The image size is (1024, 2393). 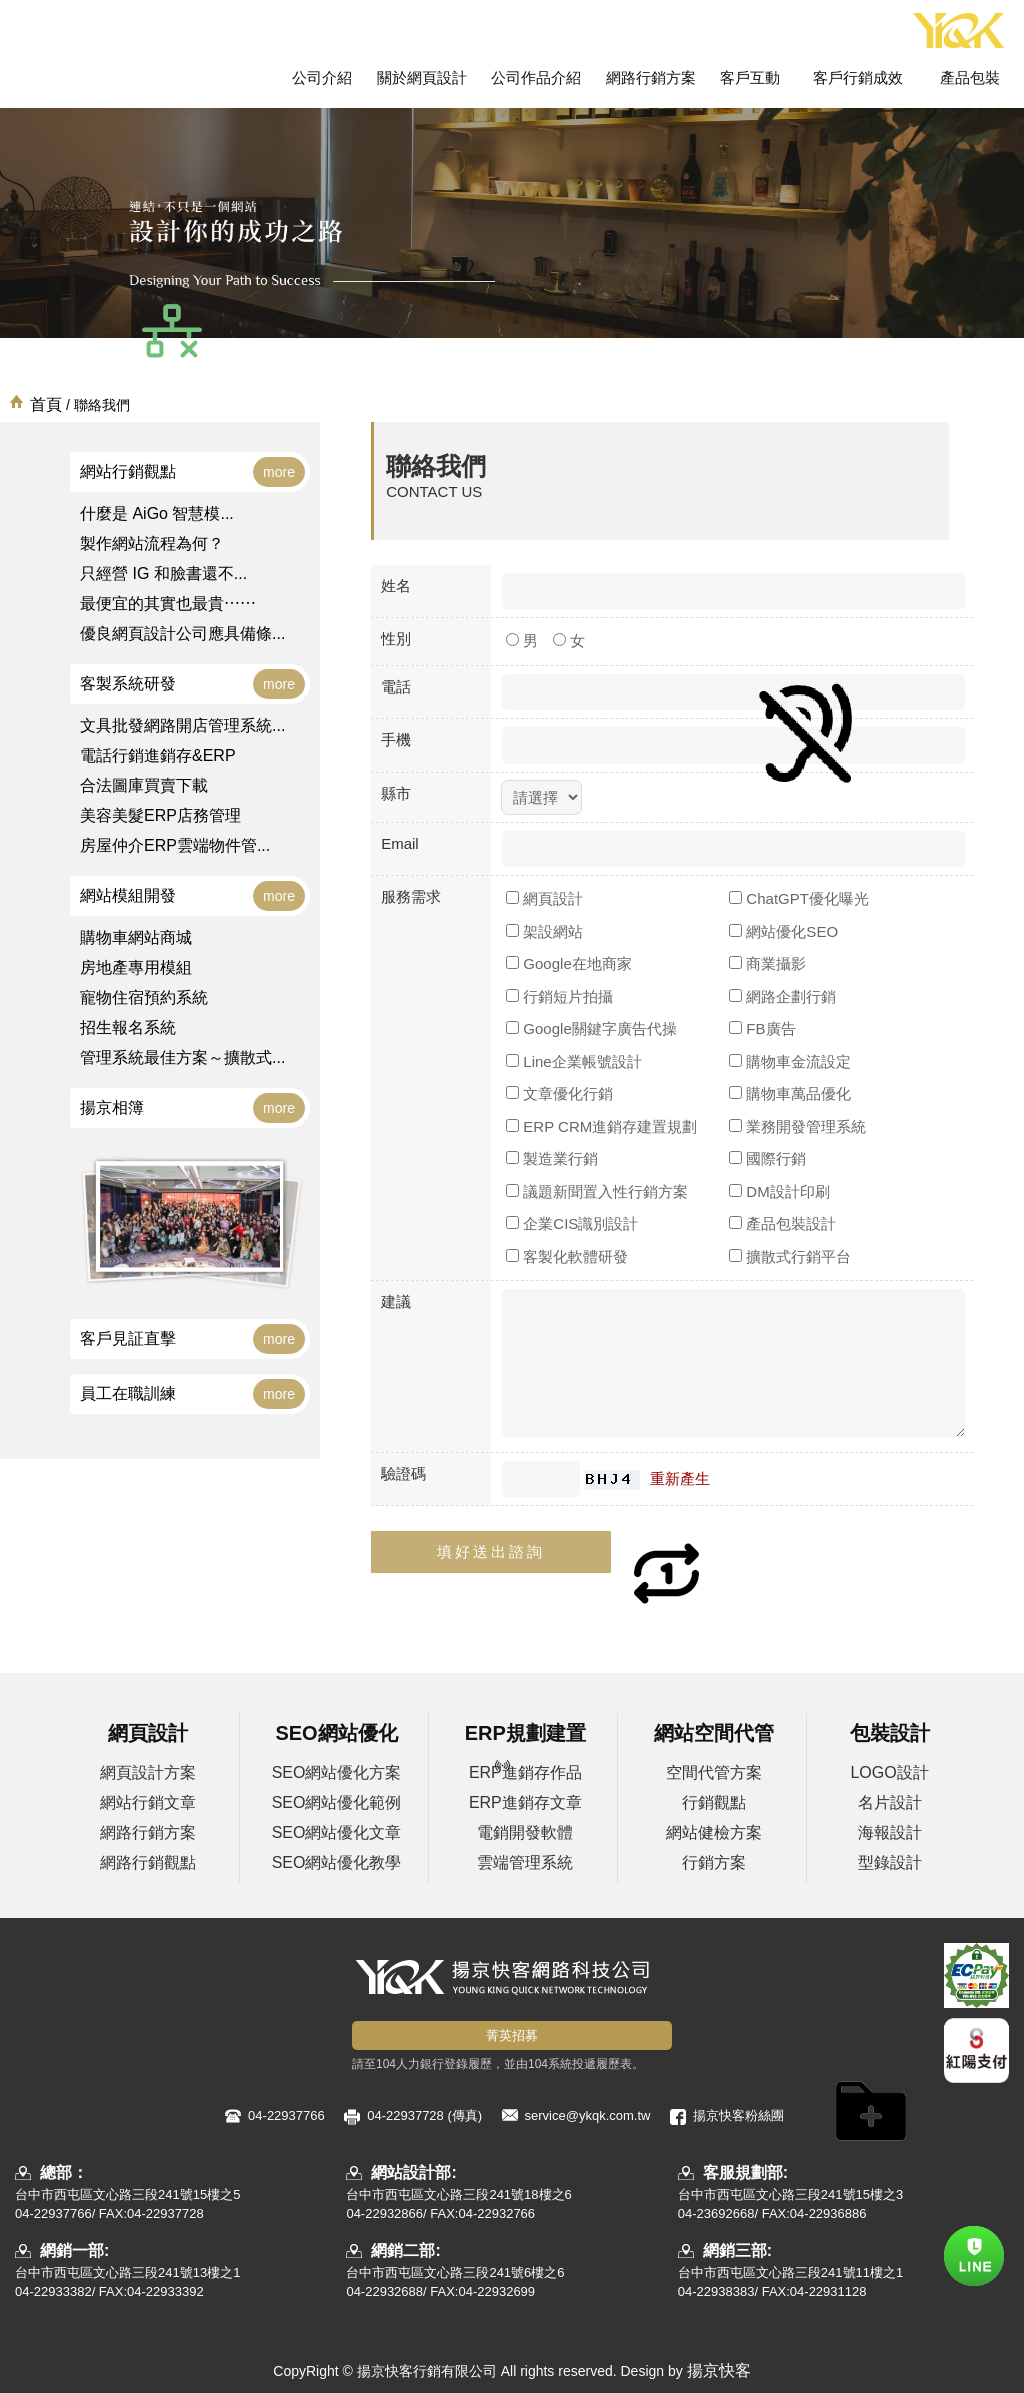 I want to click on repeat current track once, so click(x=666, y=1573).